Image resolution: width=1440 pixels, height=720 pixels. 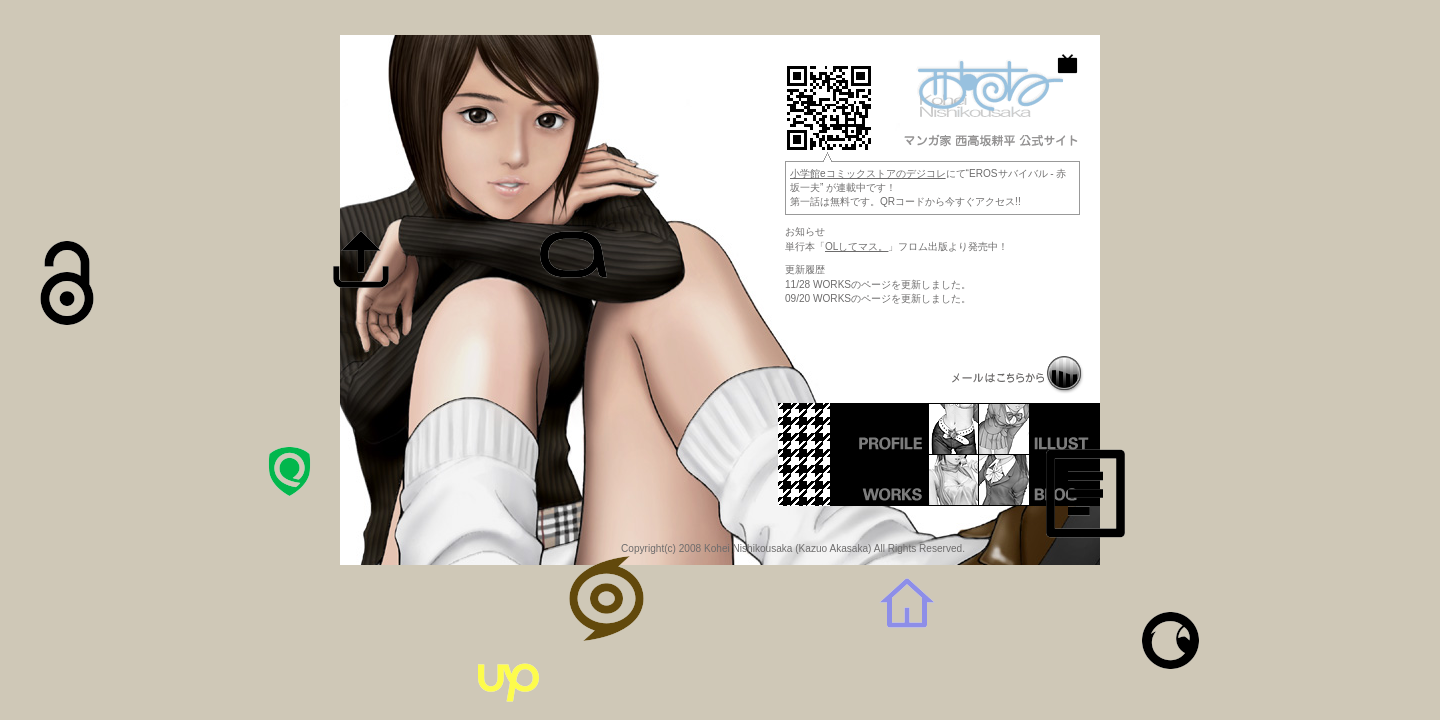 I want to click on view document list, so click(x=1085, y=493).